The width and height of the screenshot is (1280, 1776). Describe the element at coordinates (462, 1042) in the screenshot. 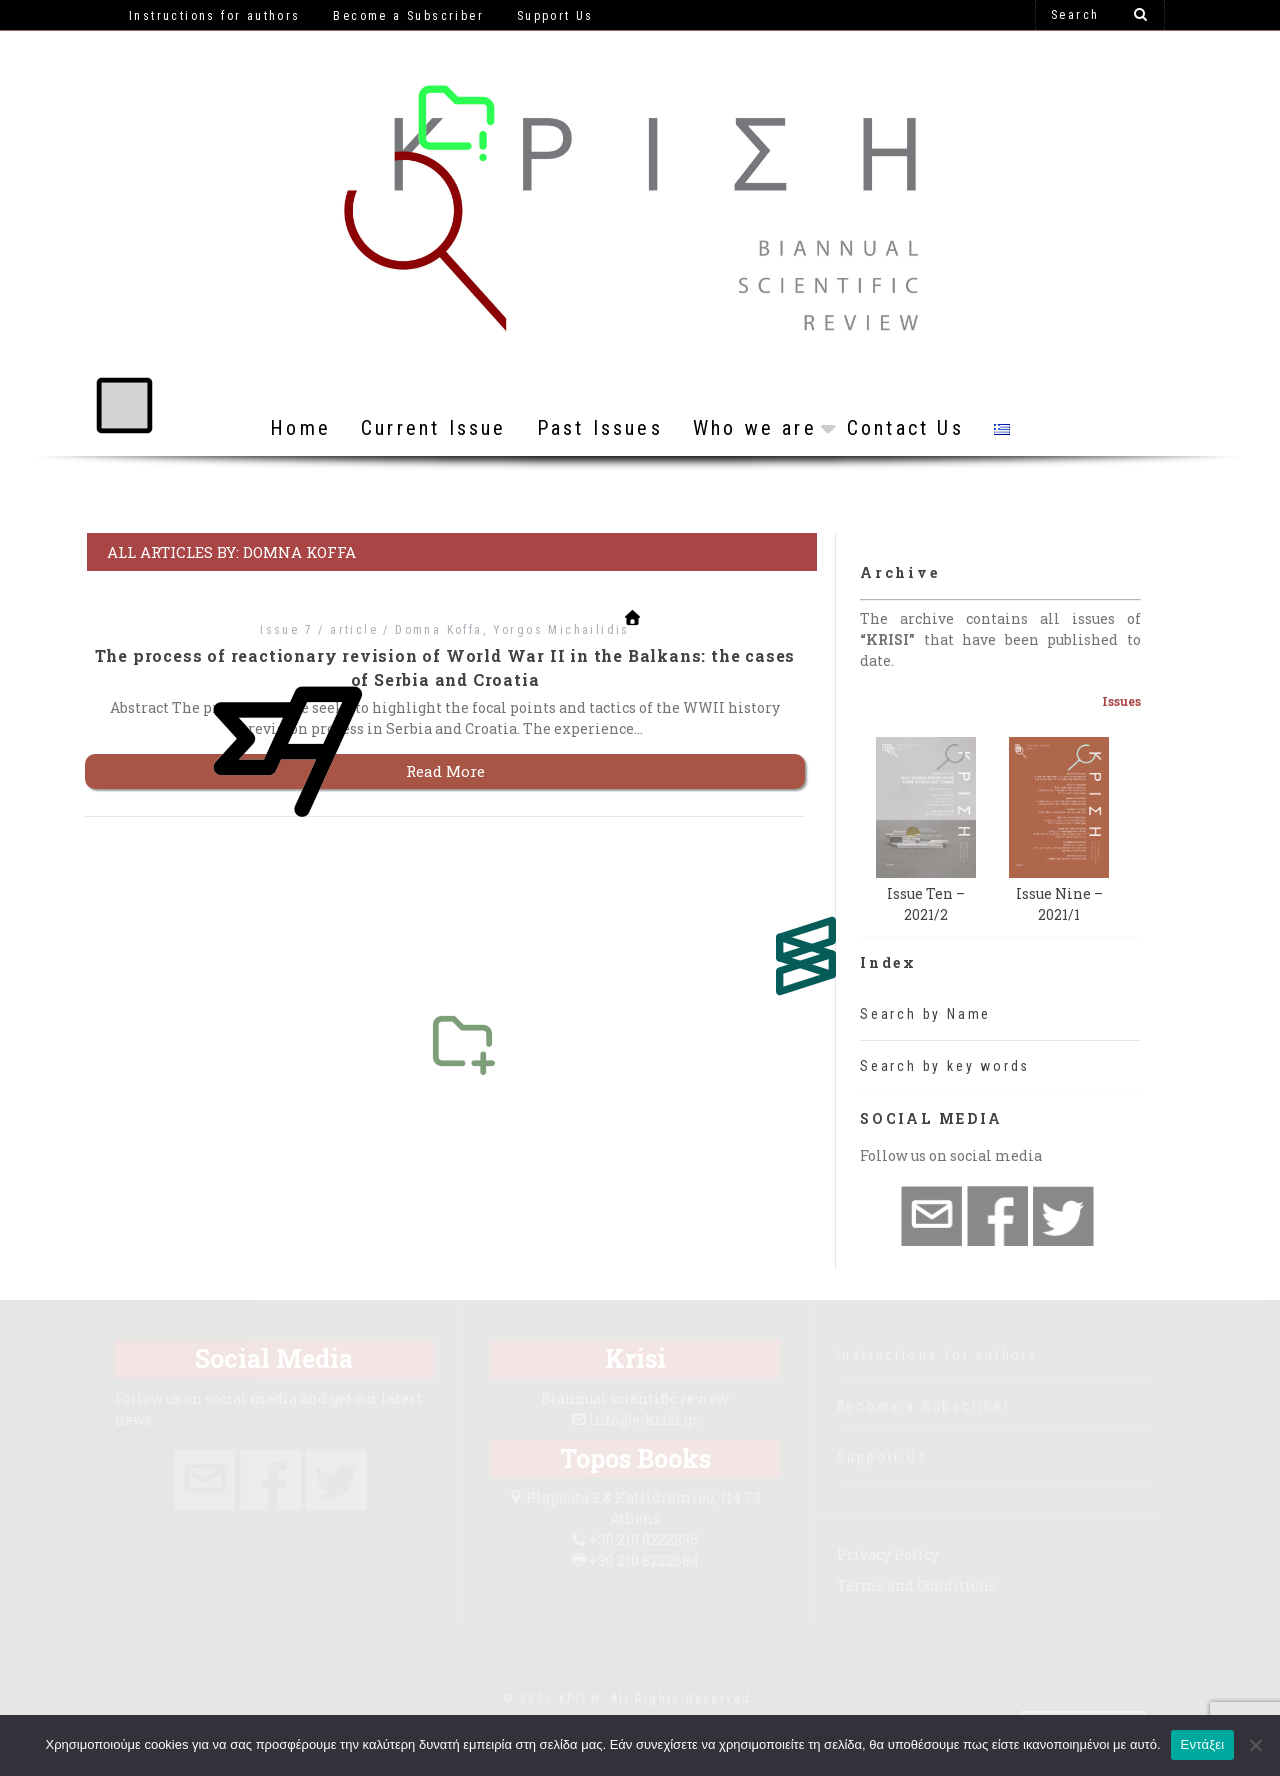

I see `create a new folder` at that location.